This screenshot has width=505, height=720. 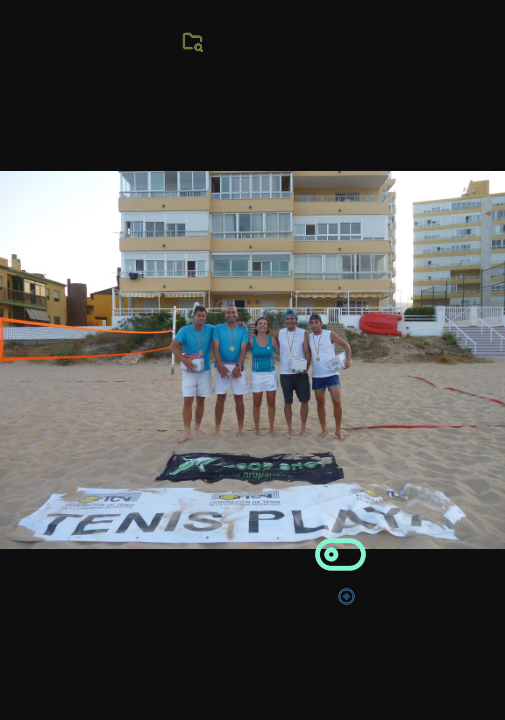 What do you see at coordinates (340, 554) in the screenshot?
I see `toggle switch in off position` at bounding box center [340, 554].